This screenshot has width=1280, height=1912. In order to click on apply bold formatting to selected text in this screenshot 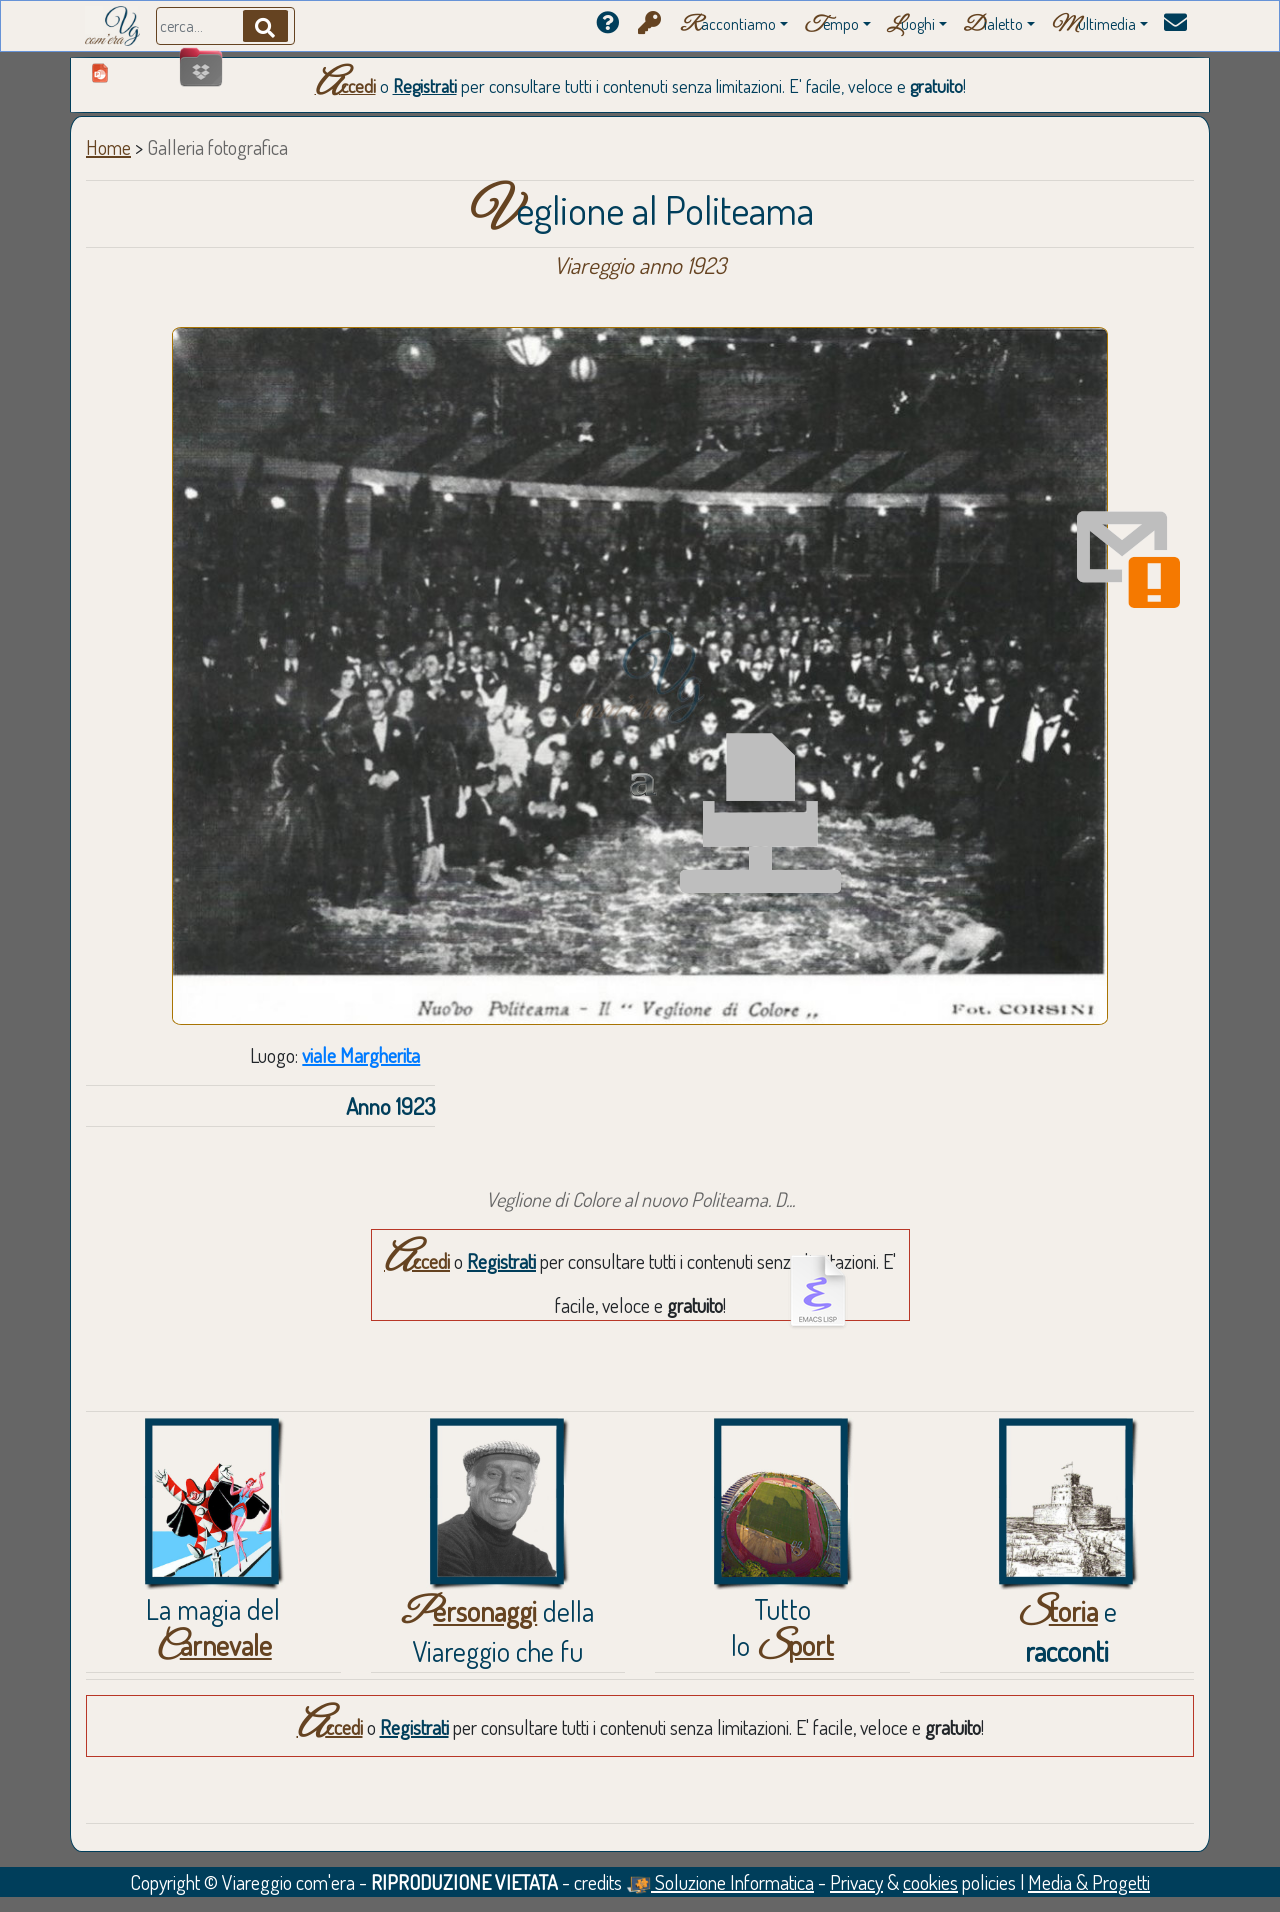, I will do `click(643, 785)`.